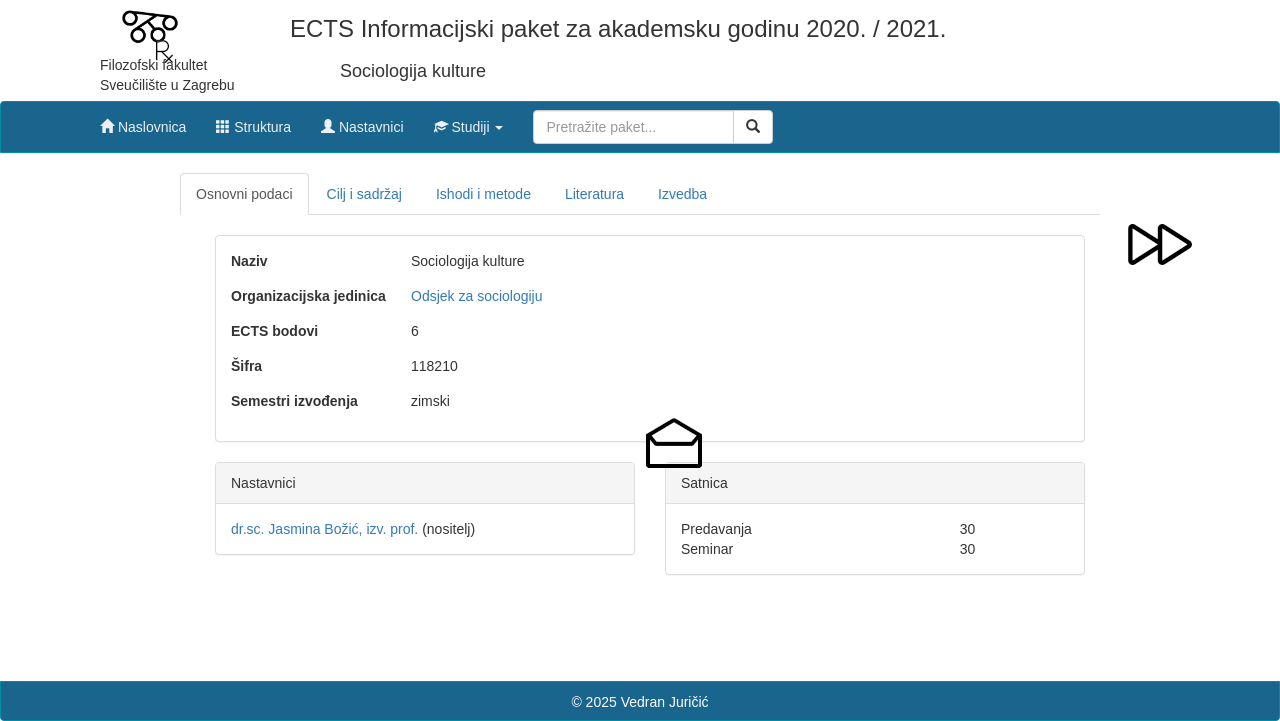 Image resolution: width=1280 pixels, height=721 pixels. I want to click on view prescription details, so click(163, 51).